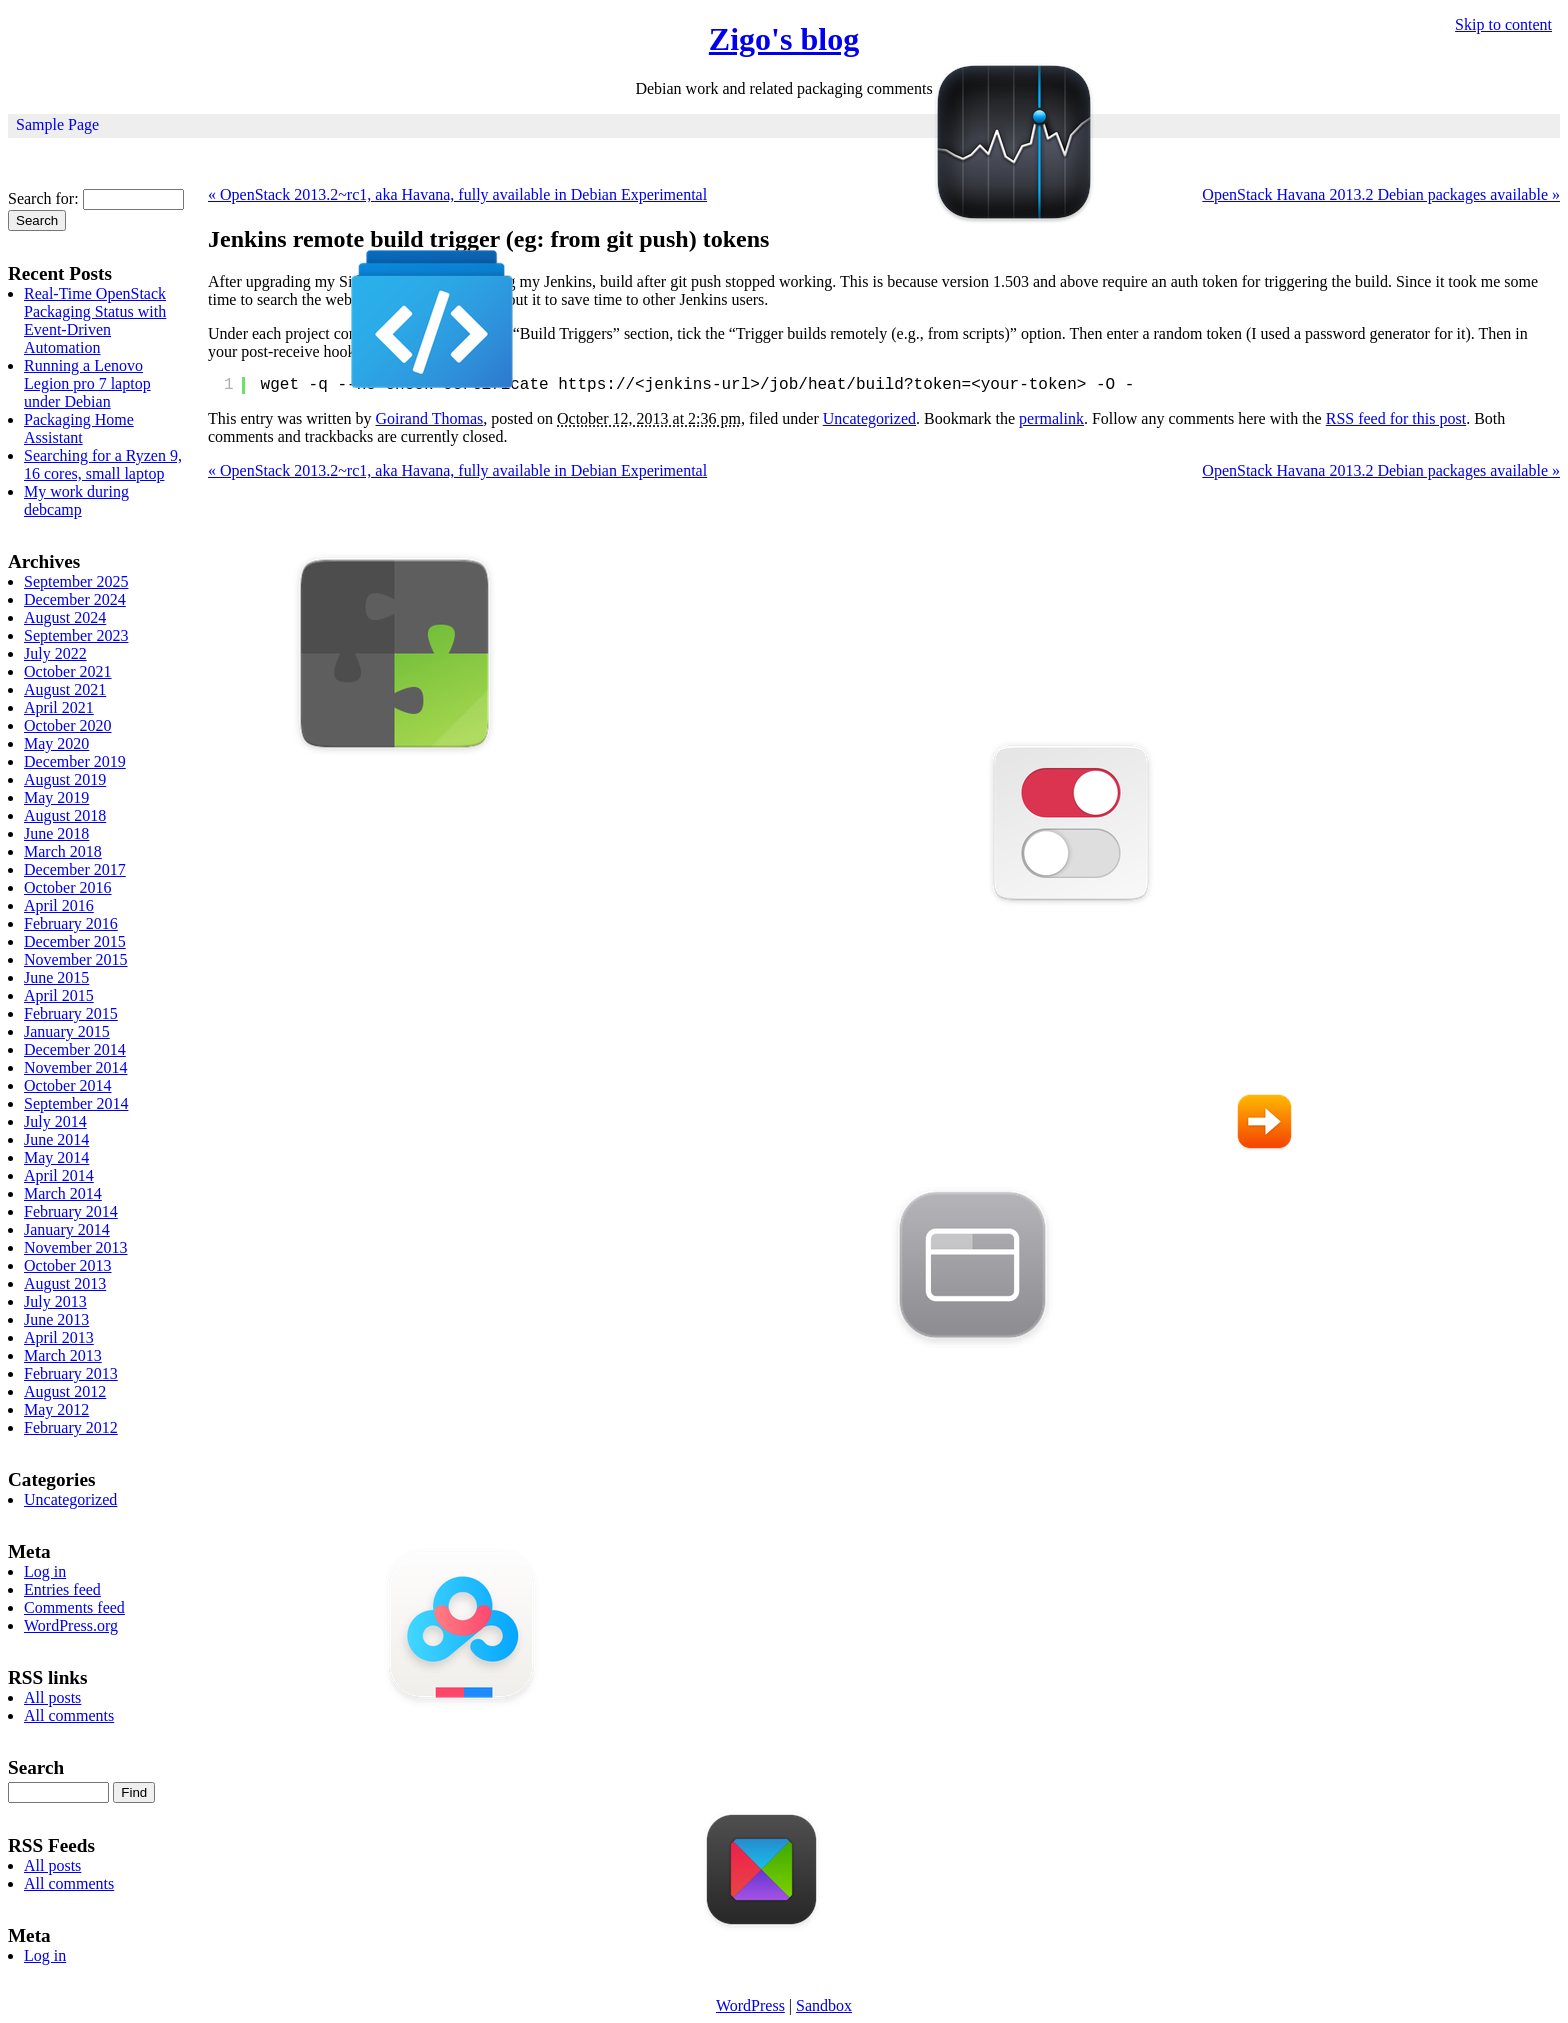 This screenshot has width=1568, height=2023. Describe the element at coordinates (1071, 823) in the screenshot. I see `open unity tweak tool settings` at that location.